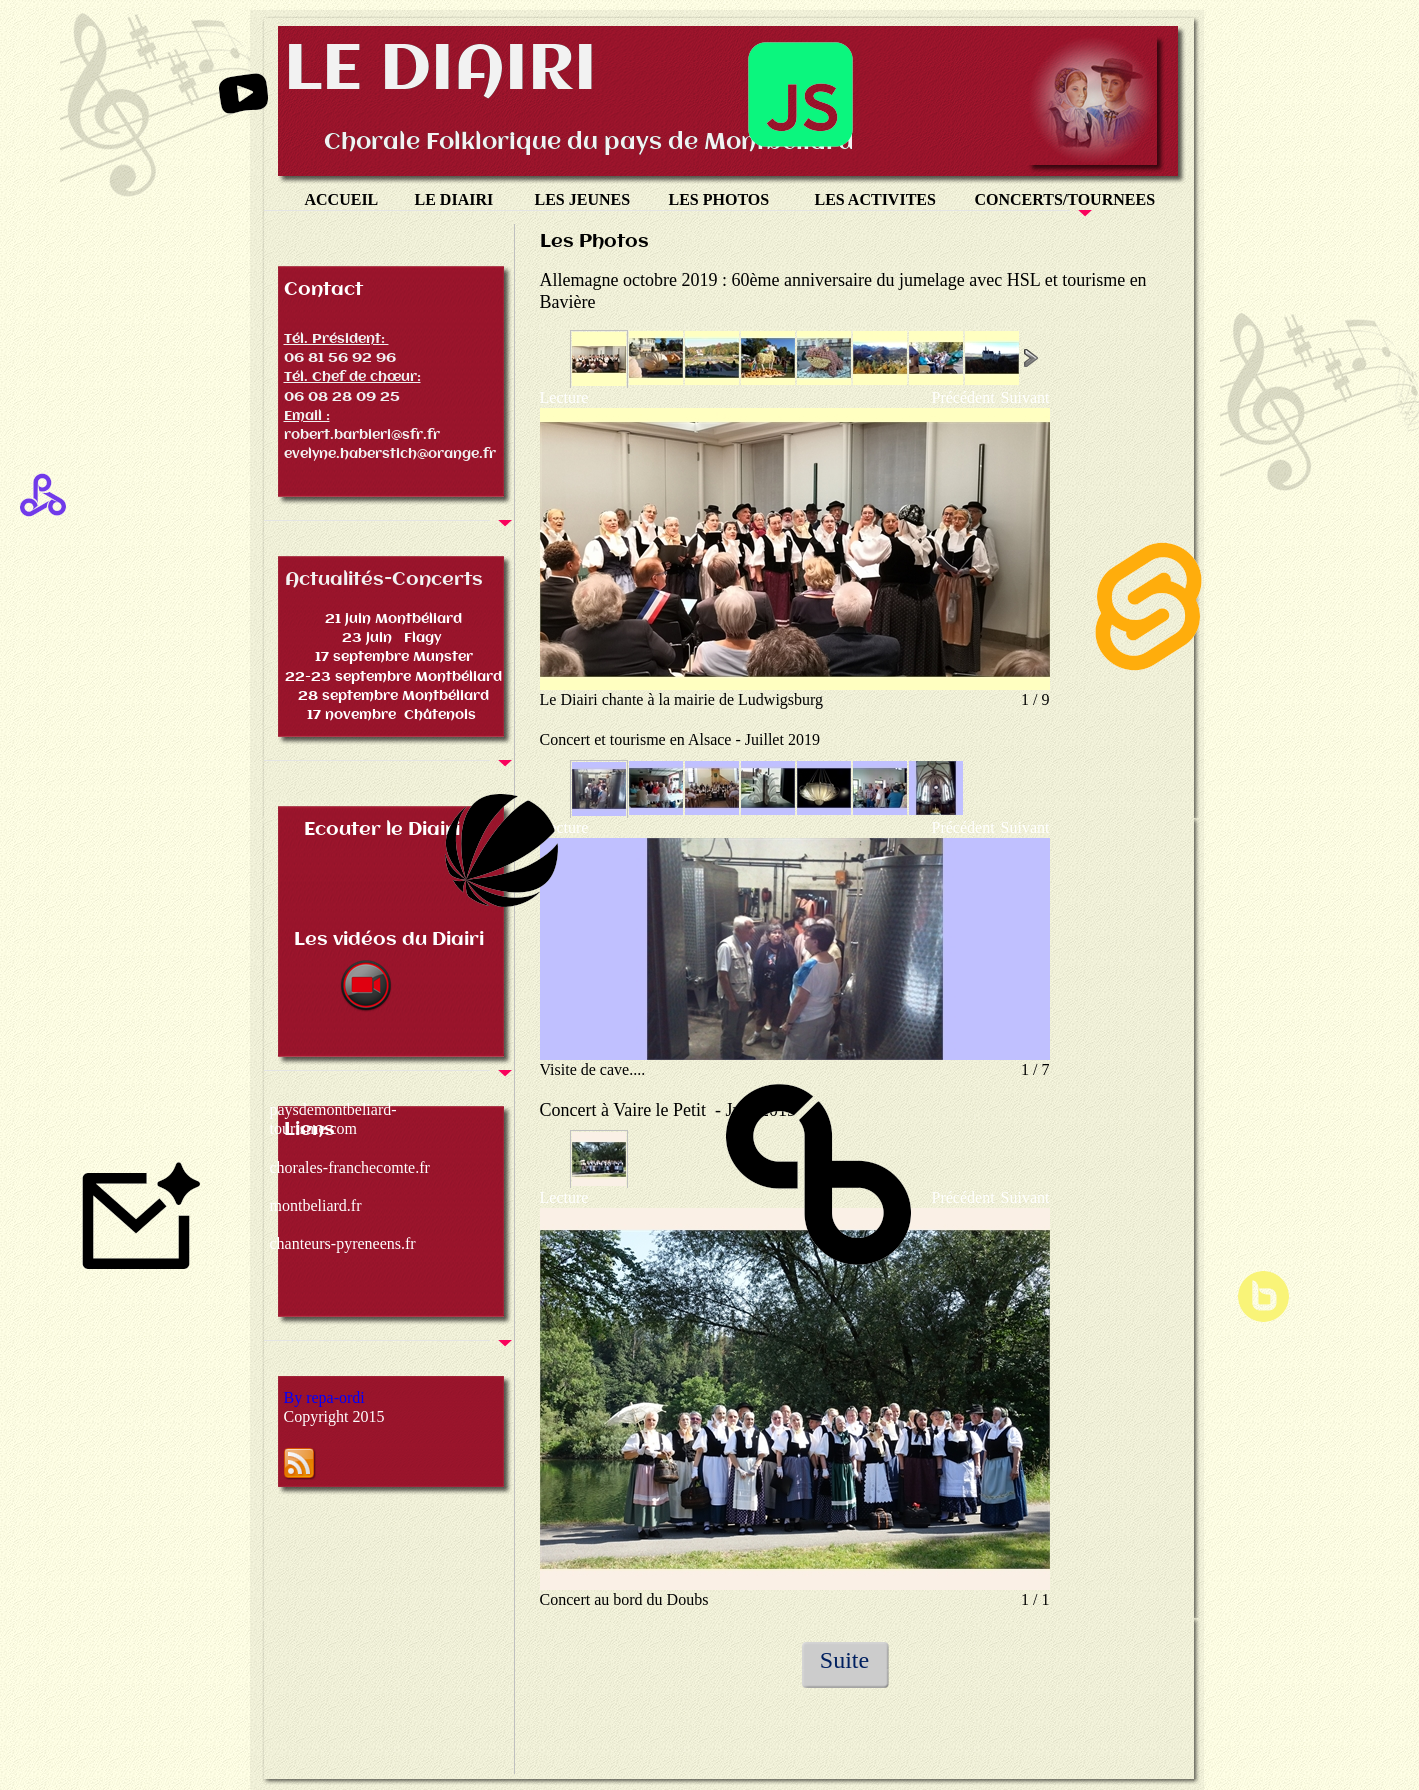  I want to click on open YouTube Kids app, so click(243, 93).